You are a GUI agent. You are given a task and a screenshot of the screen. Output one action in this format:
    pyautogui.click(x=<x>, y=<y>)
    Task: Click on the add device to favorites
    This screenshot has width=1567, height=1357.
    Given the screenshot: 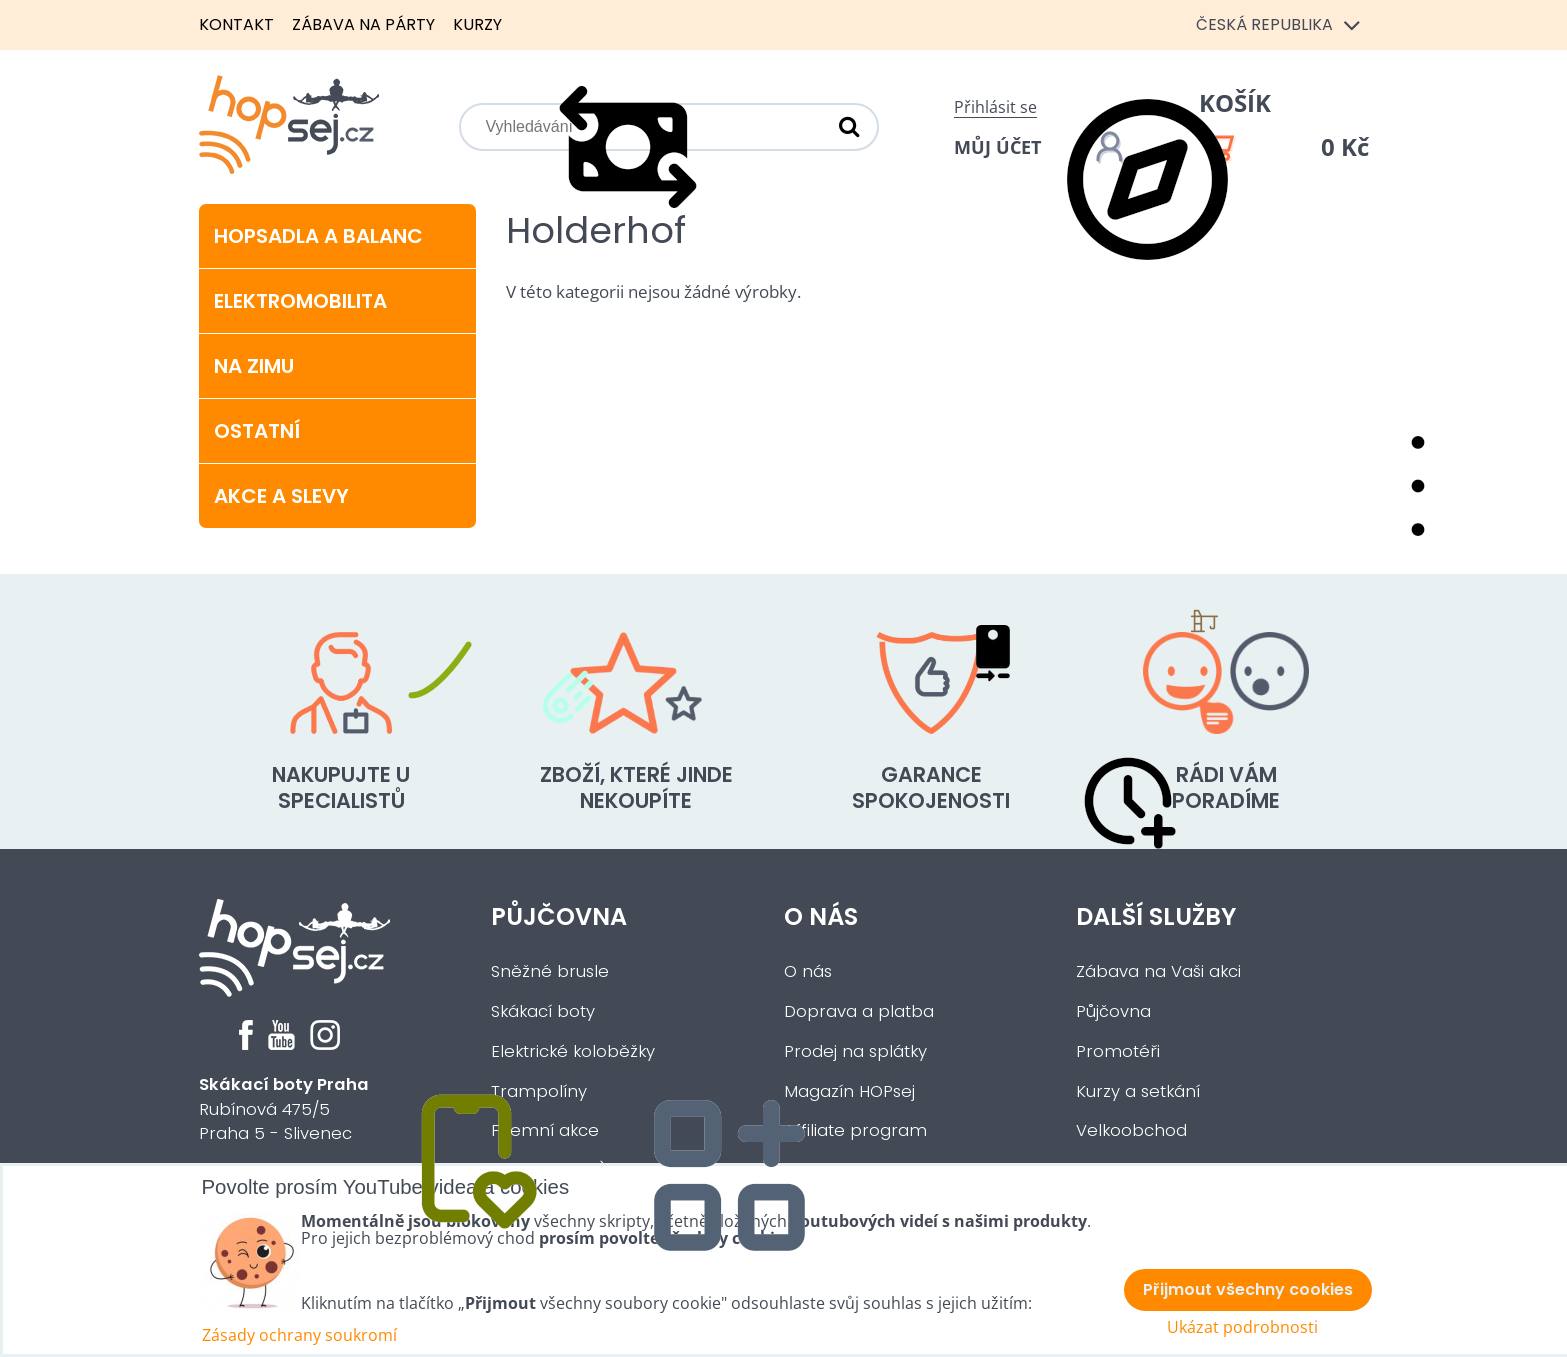 What is the action you would take?
    pyautogui.click(x=466, y=1158)
    